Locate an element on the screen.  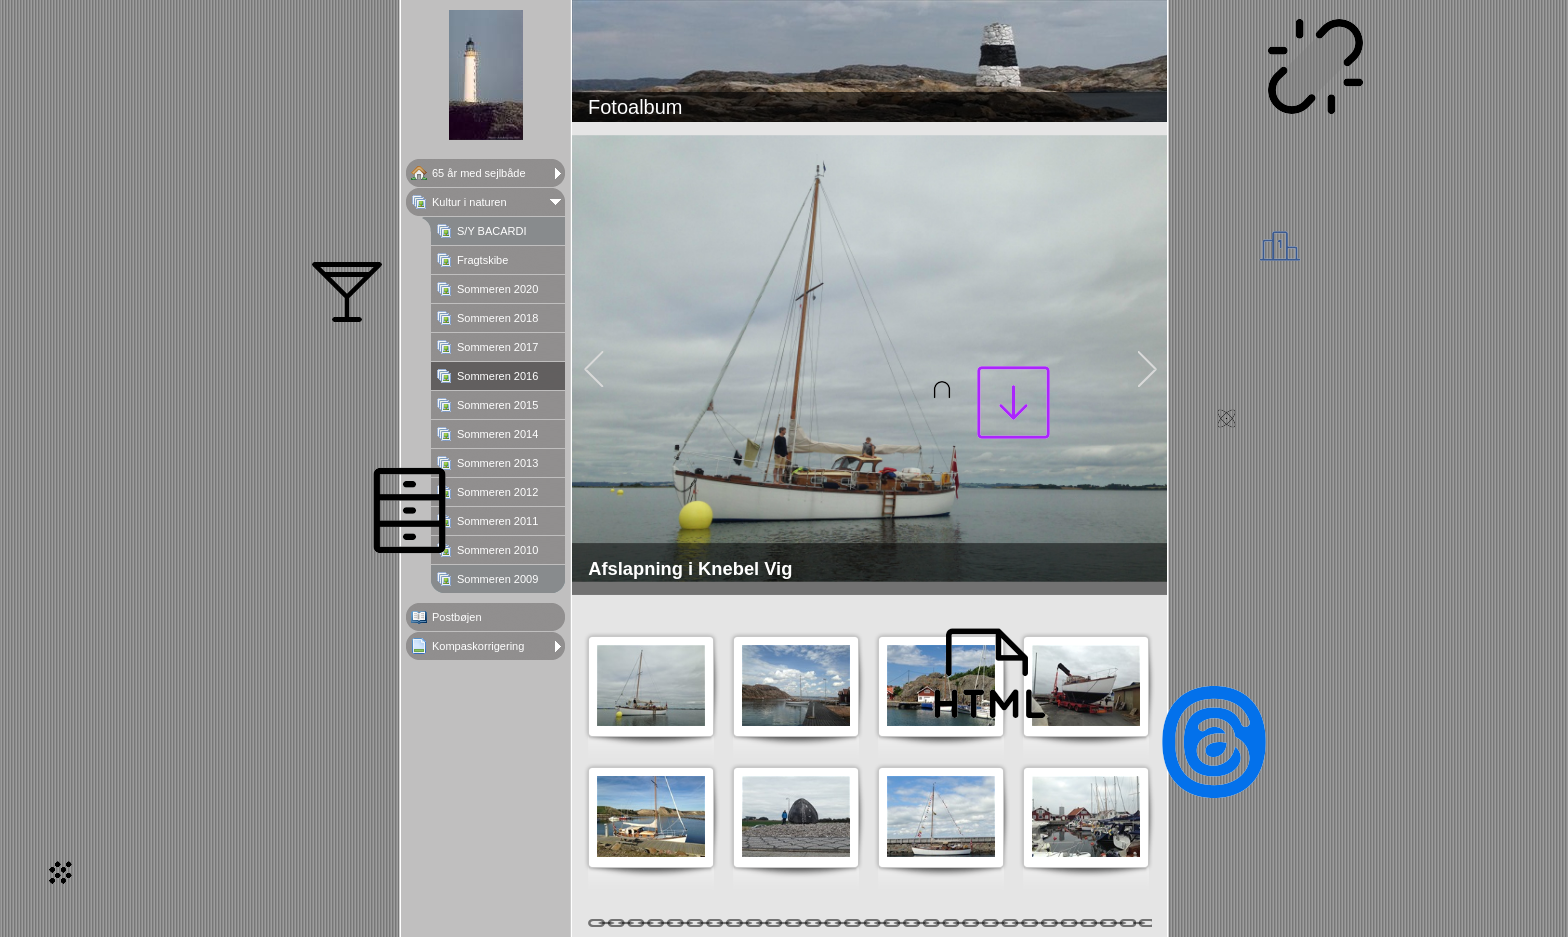
download file or content is located at coordinates (1013, 402).